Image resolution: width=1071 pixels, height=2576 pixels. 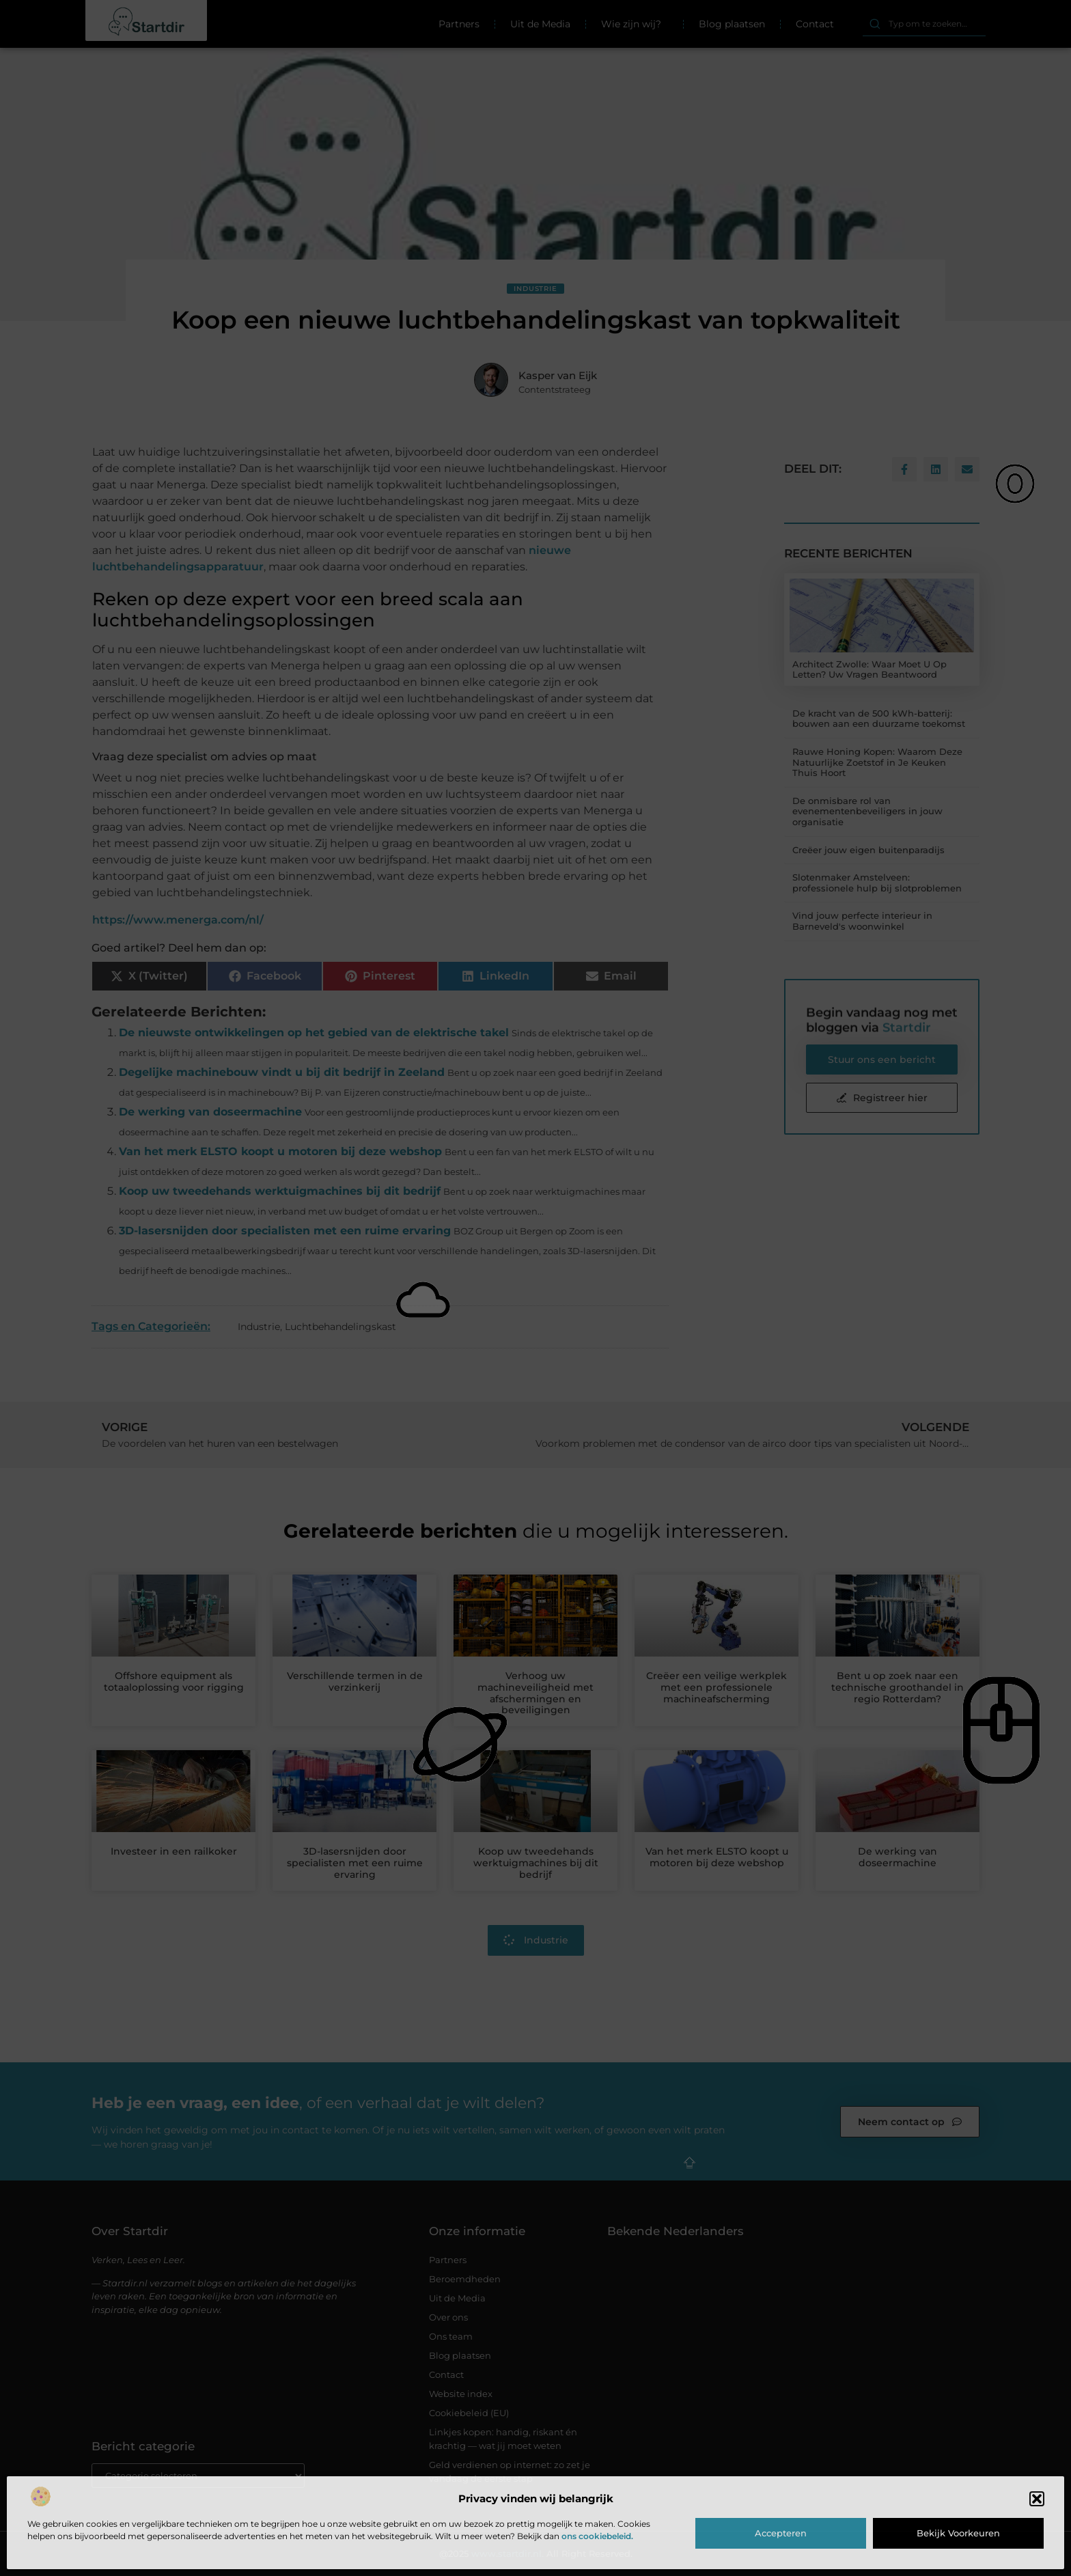 What do you see at coordinates (1015, 484) in the screenshot?
I see `indicates zero items or notifications` at bounding box center [1015, 484].